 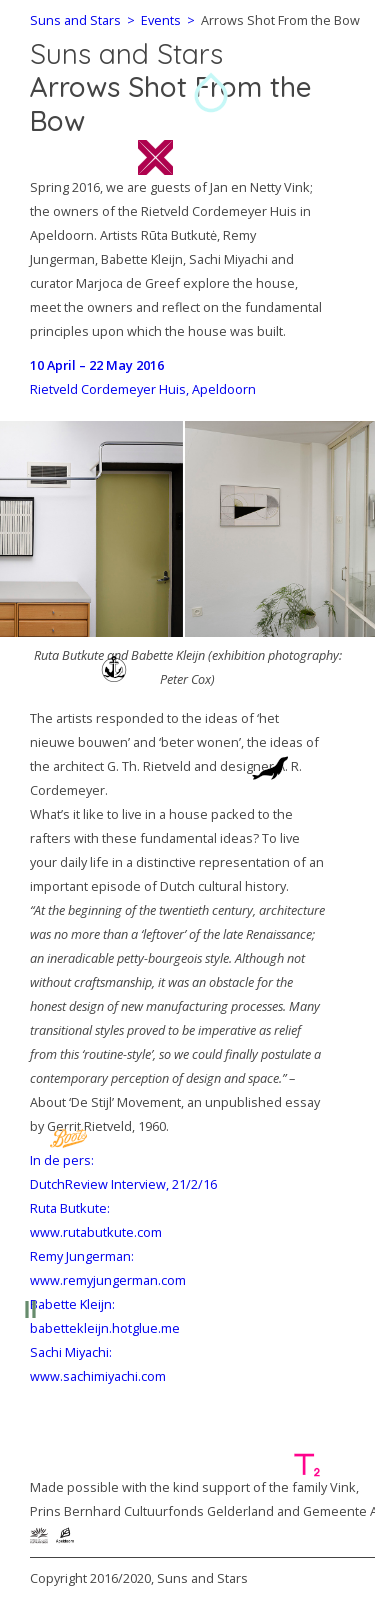 What do you see at coordinates (307, 1465) in the screenshot?
I see `format text as subscript` at bounding box center [307, 1465].